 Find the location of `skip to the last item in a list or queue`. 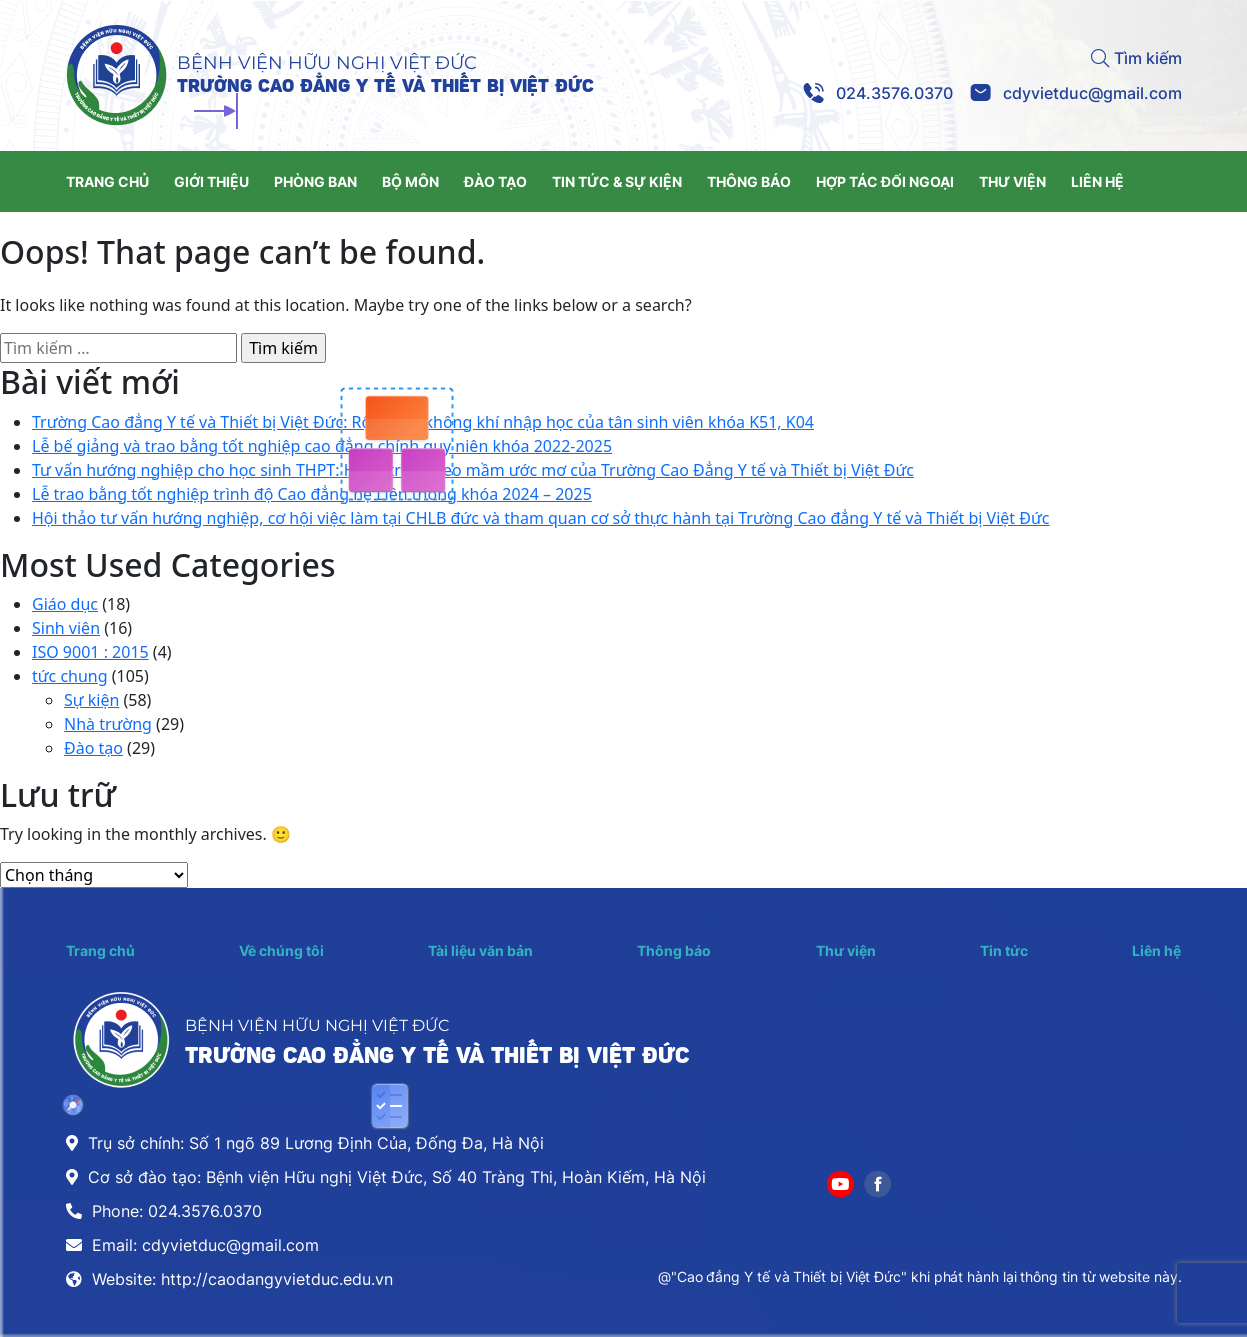

skip to the last item in a list or queue is located at coordinates (216, 111).